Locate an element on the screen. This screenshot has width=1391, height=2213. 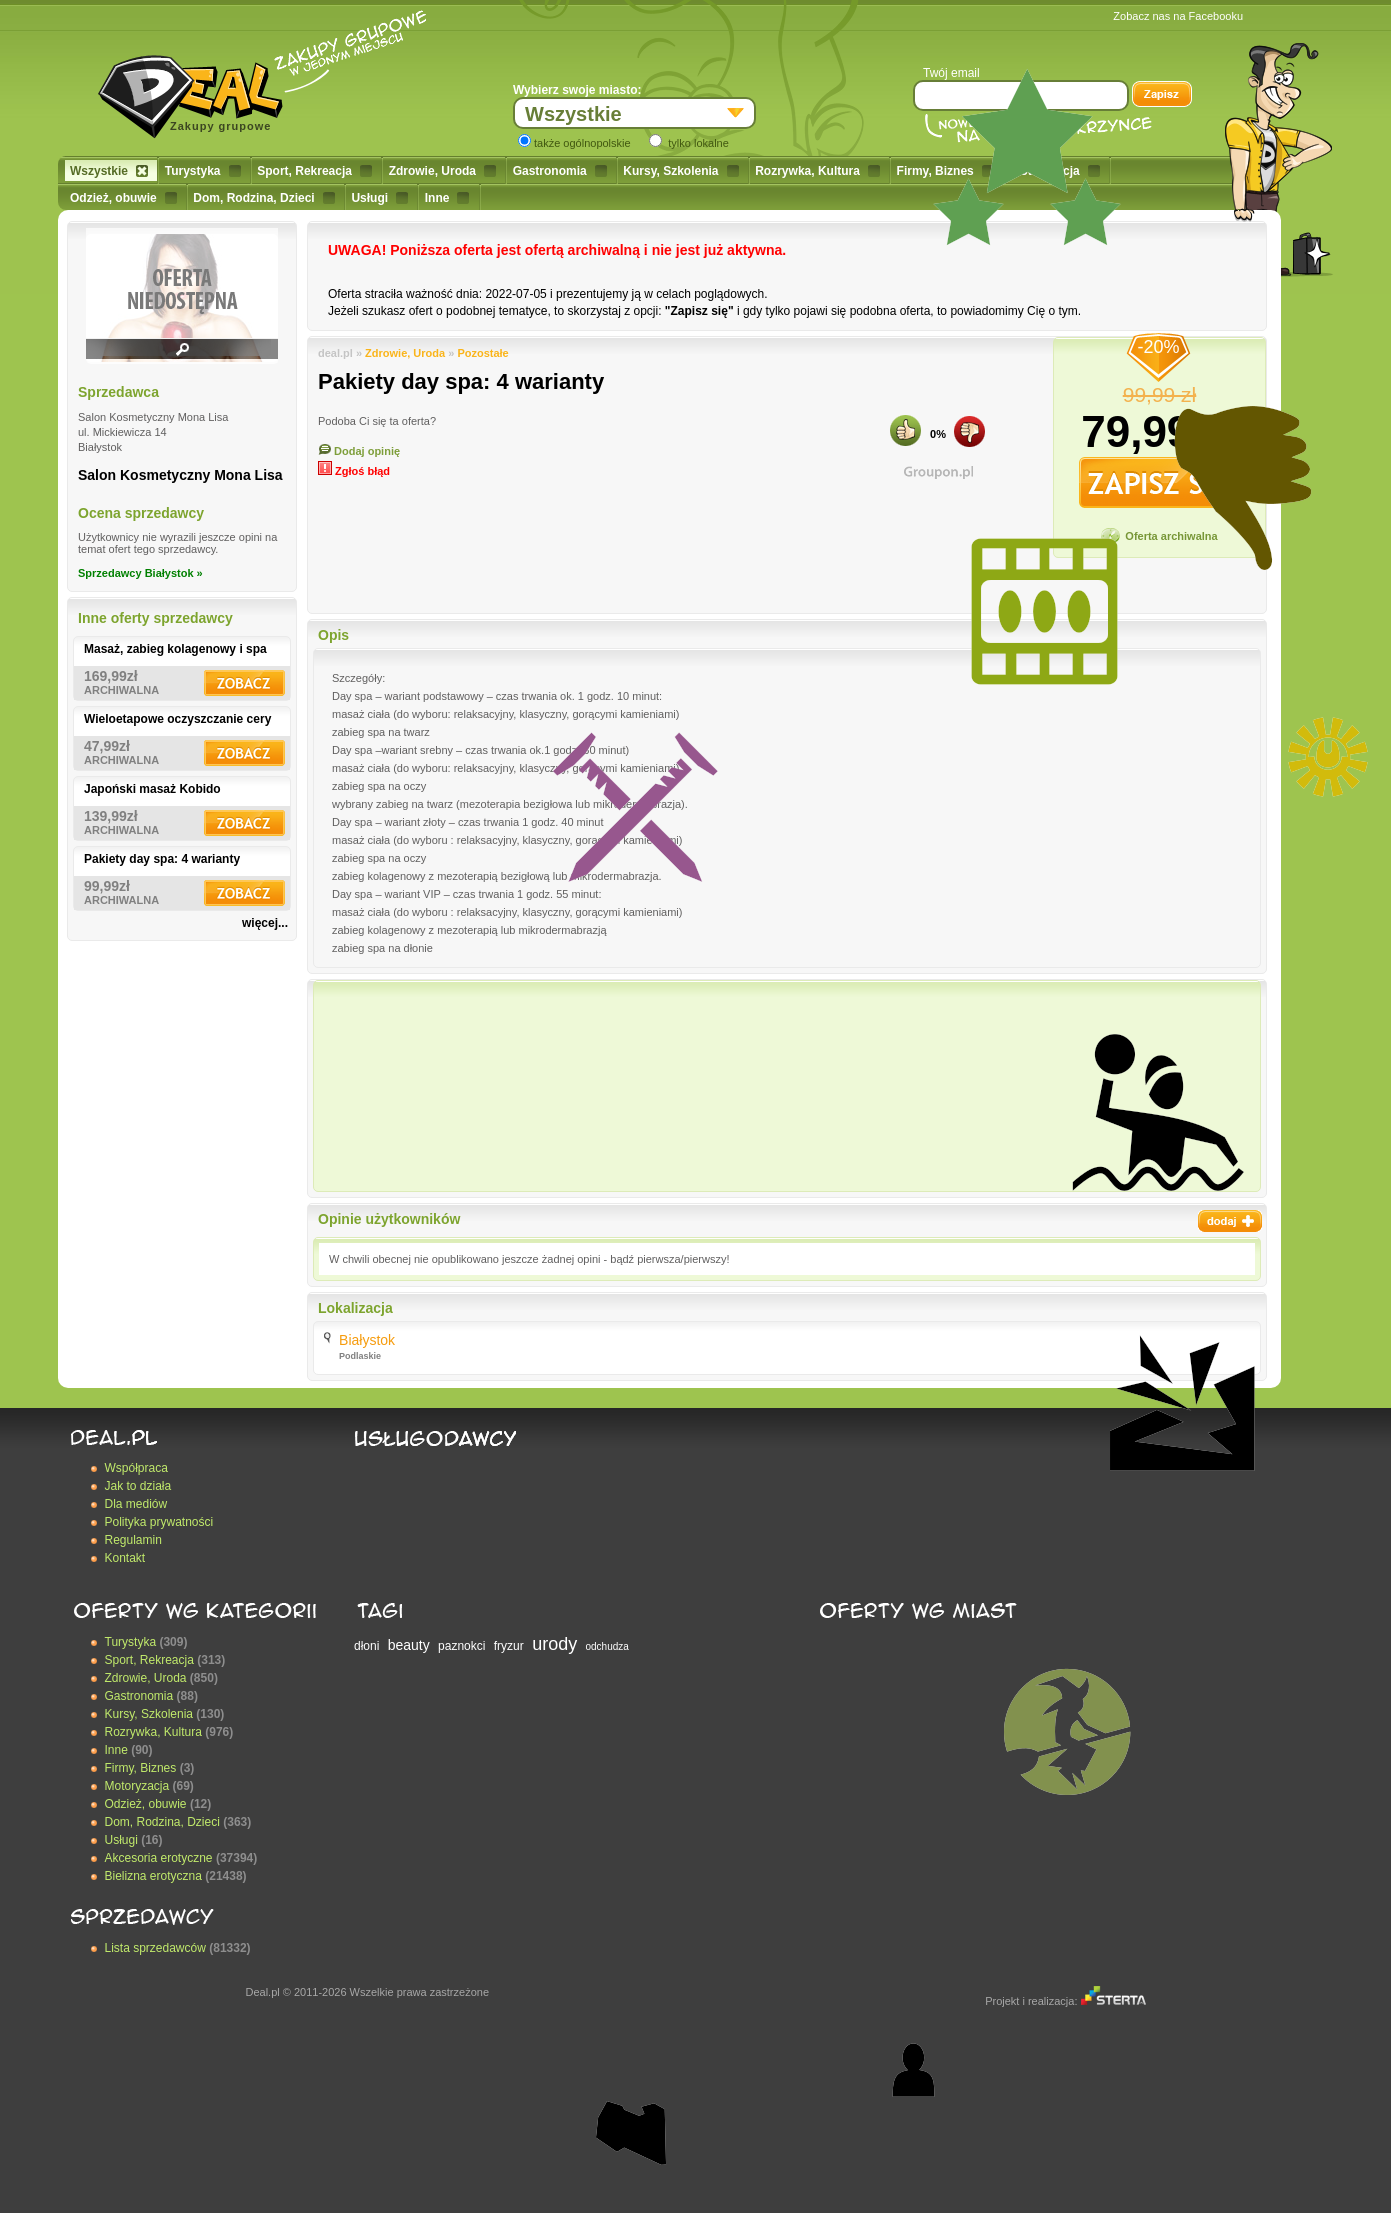
select Libya on the map is located at coordinates (631, 2133).